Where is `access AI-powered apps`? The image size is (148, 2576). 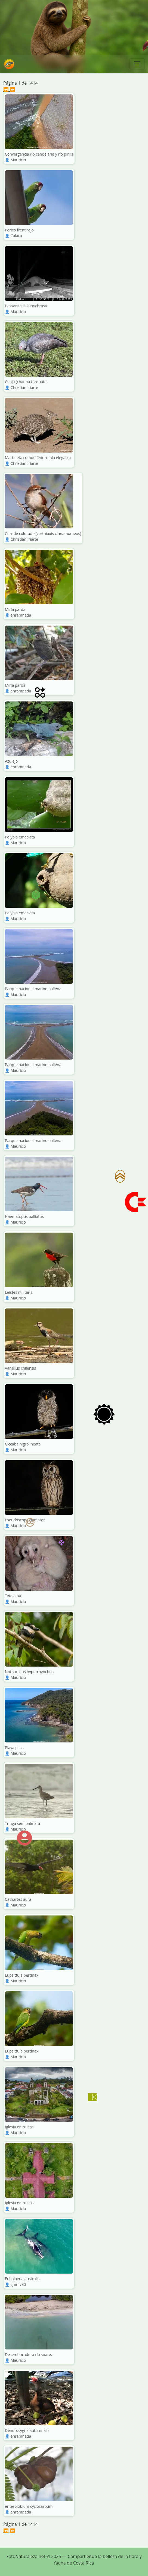
access AI-powered apps is located at coordinates (40, 692).